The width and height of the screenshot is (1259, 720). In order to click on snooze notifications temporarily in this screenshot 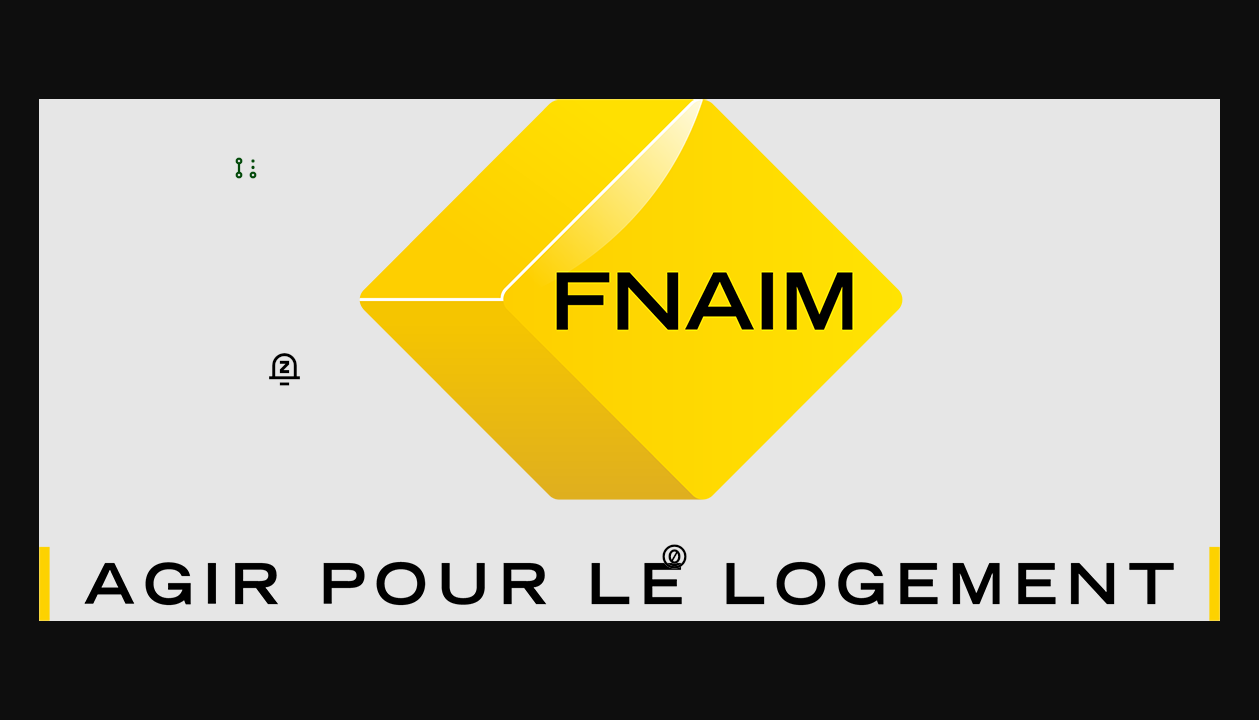, I will do `click(284, 368)`.